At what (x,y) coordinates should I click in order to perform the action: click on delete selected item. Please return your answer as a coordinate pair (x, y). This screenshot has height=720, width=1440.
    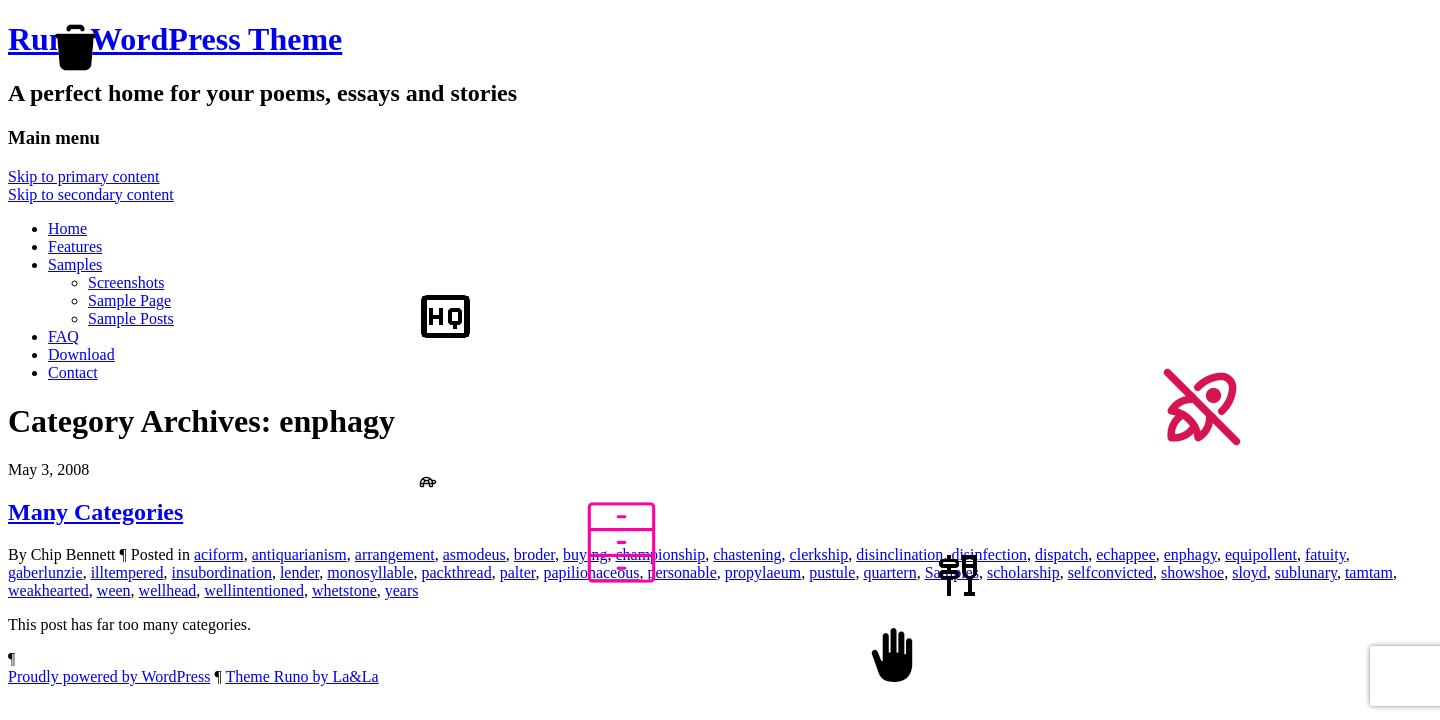
    Looking at the image, I should click on (75, 47).